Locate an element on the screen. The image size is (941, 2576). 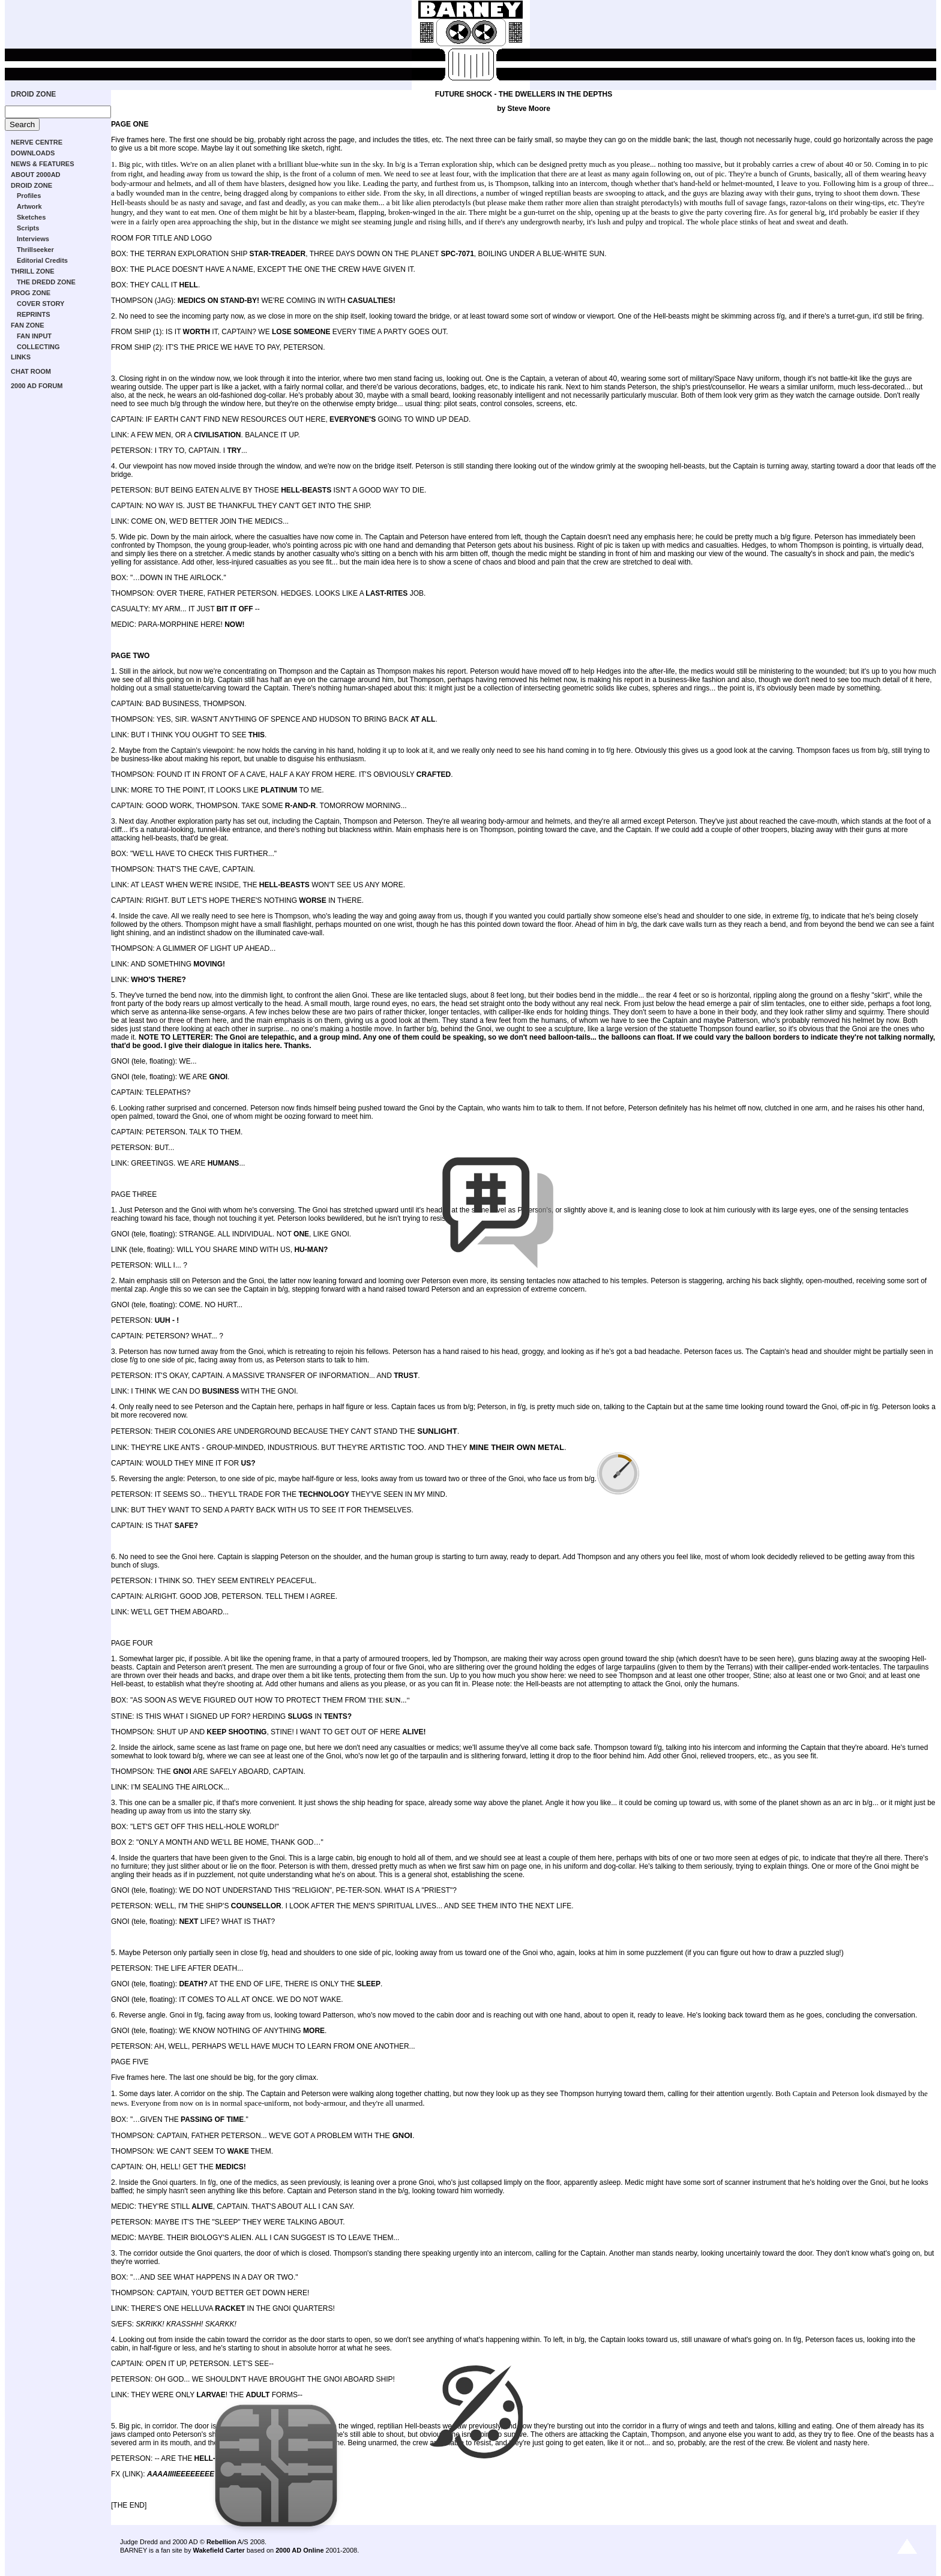
open system profiler application is located at coordinates (618, 1473).